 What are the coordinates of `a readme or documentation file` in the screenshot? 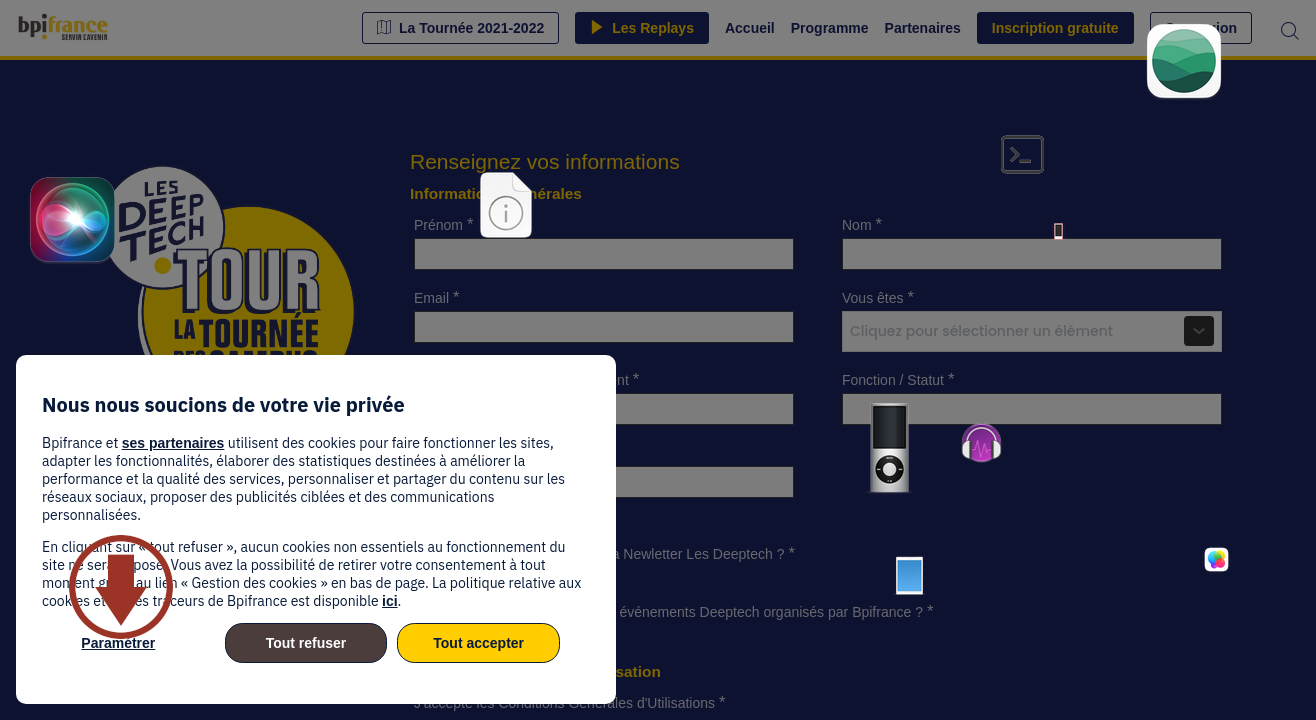 It's located at (506, 205).